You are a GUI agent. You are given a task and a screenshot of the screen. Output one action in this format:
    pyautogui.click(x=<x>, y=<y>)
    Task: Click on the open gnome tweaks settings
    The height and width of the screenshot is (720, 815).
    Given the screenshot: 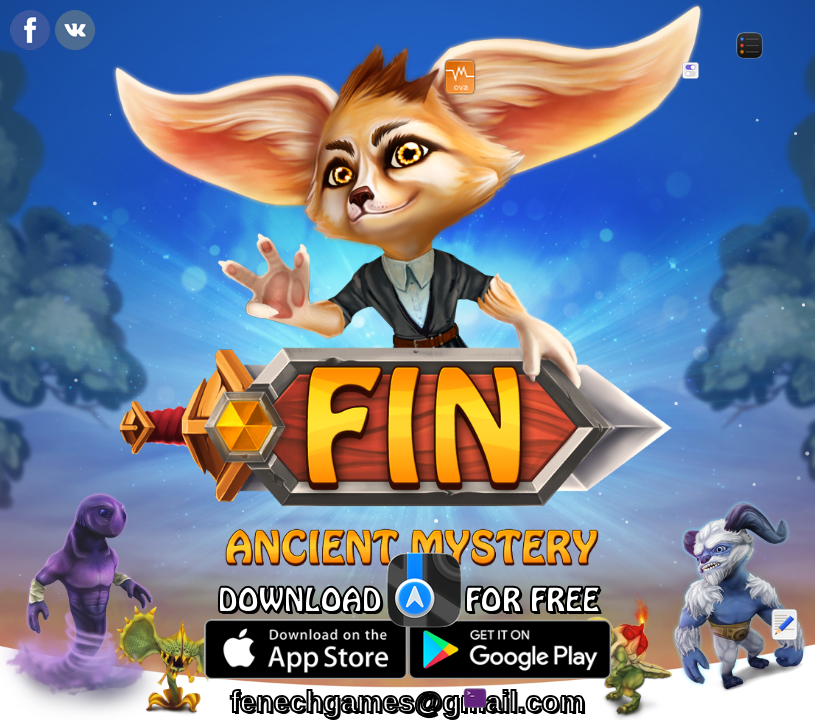 What is the action you would take?
    pyautogui.click(x=690, y=70)
    